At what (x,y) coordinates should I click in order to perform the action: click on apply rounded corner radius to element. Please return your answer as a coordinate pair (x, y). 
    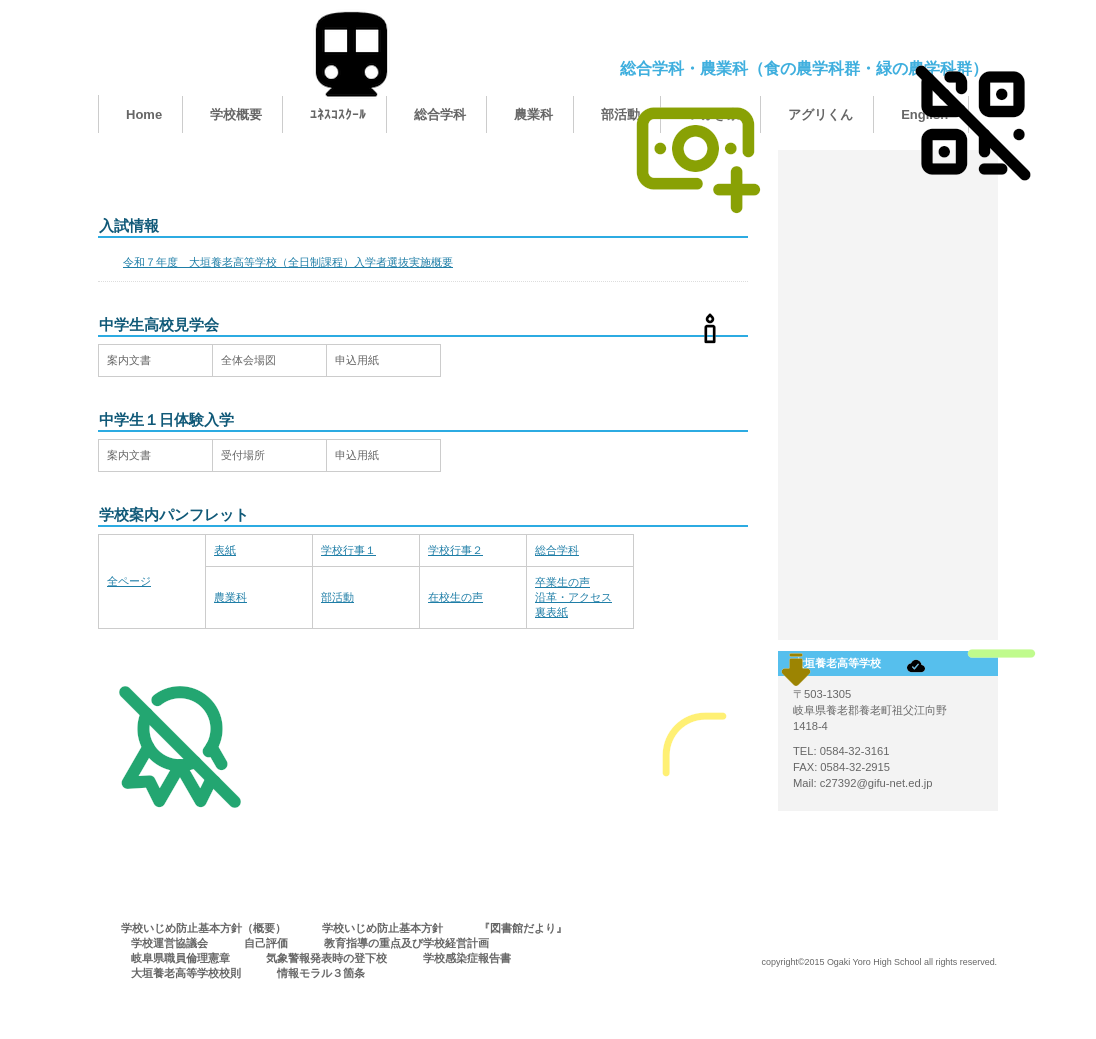
    Looking at the image, I should click on (694, 744).